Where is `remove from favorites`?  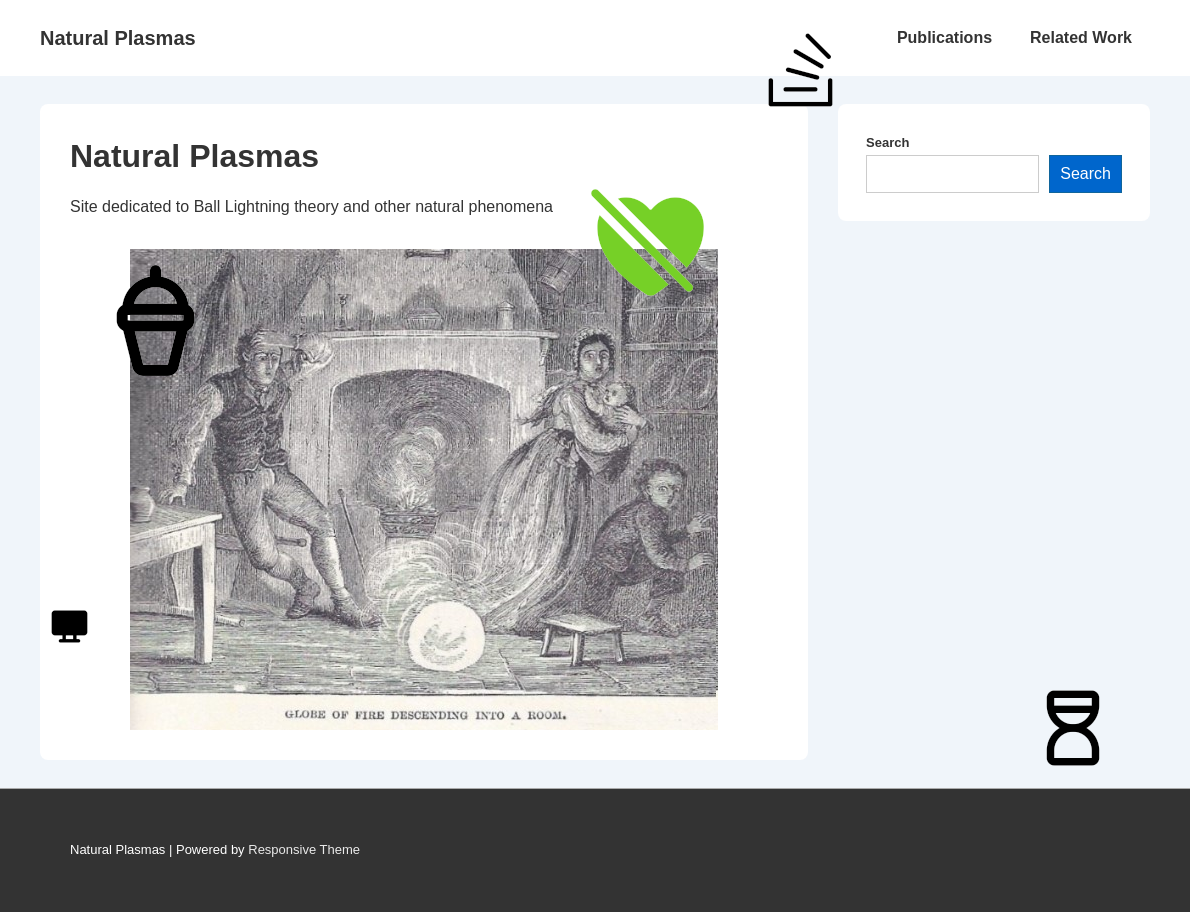 remove from favorites is located at coordinates (647, 242).